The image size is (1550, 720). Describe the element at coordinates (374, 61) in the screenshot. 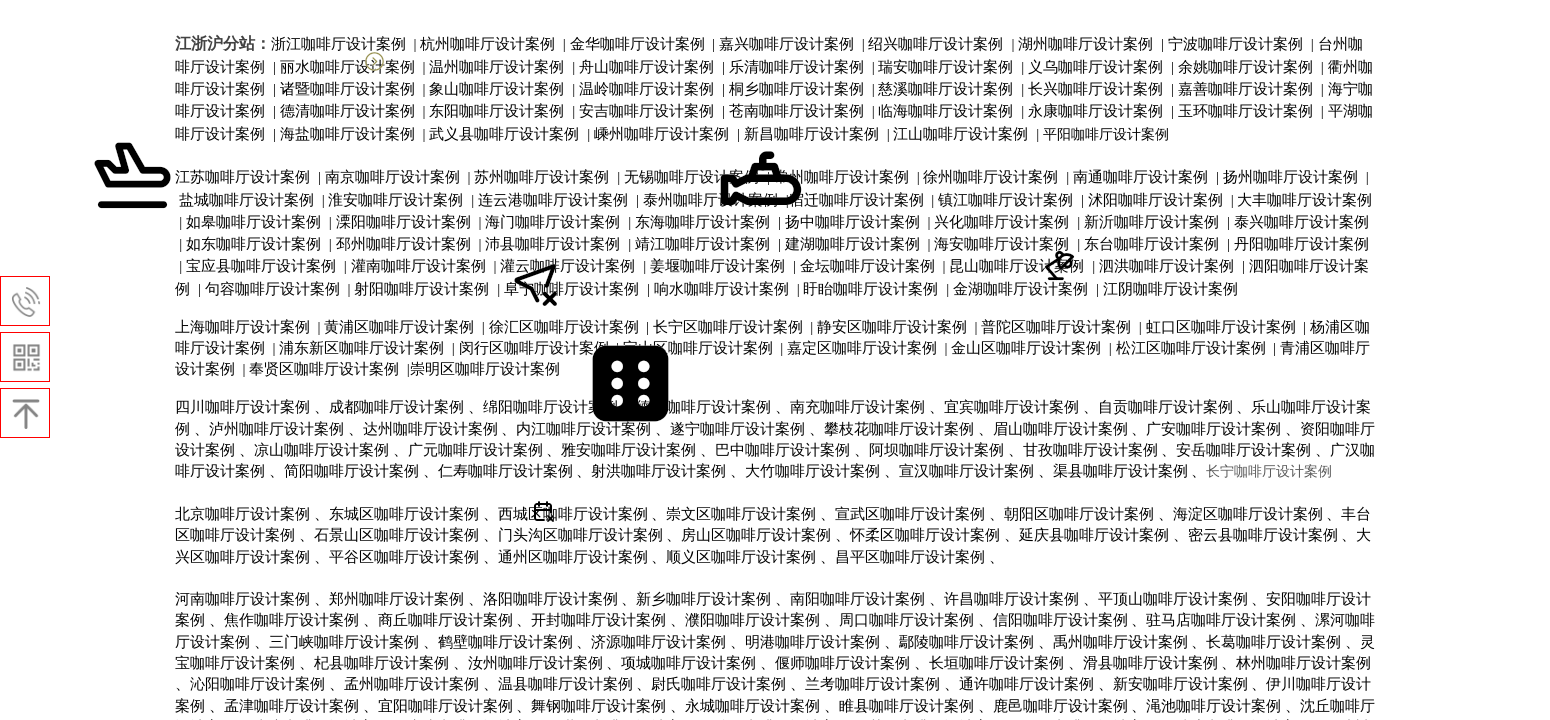

I see `go to next item or page` at that location.